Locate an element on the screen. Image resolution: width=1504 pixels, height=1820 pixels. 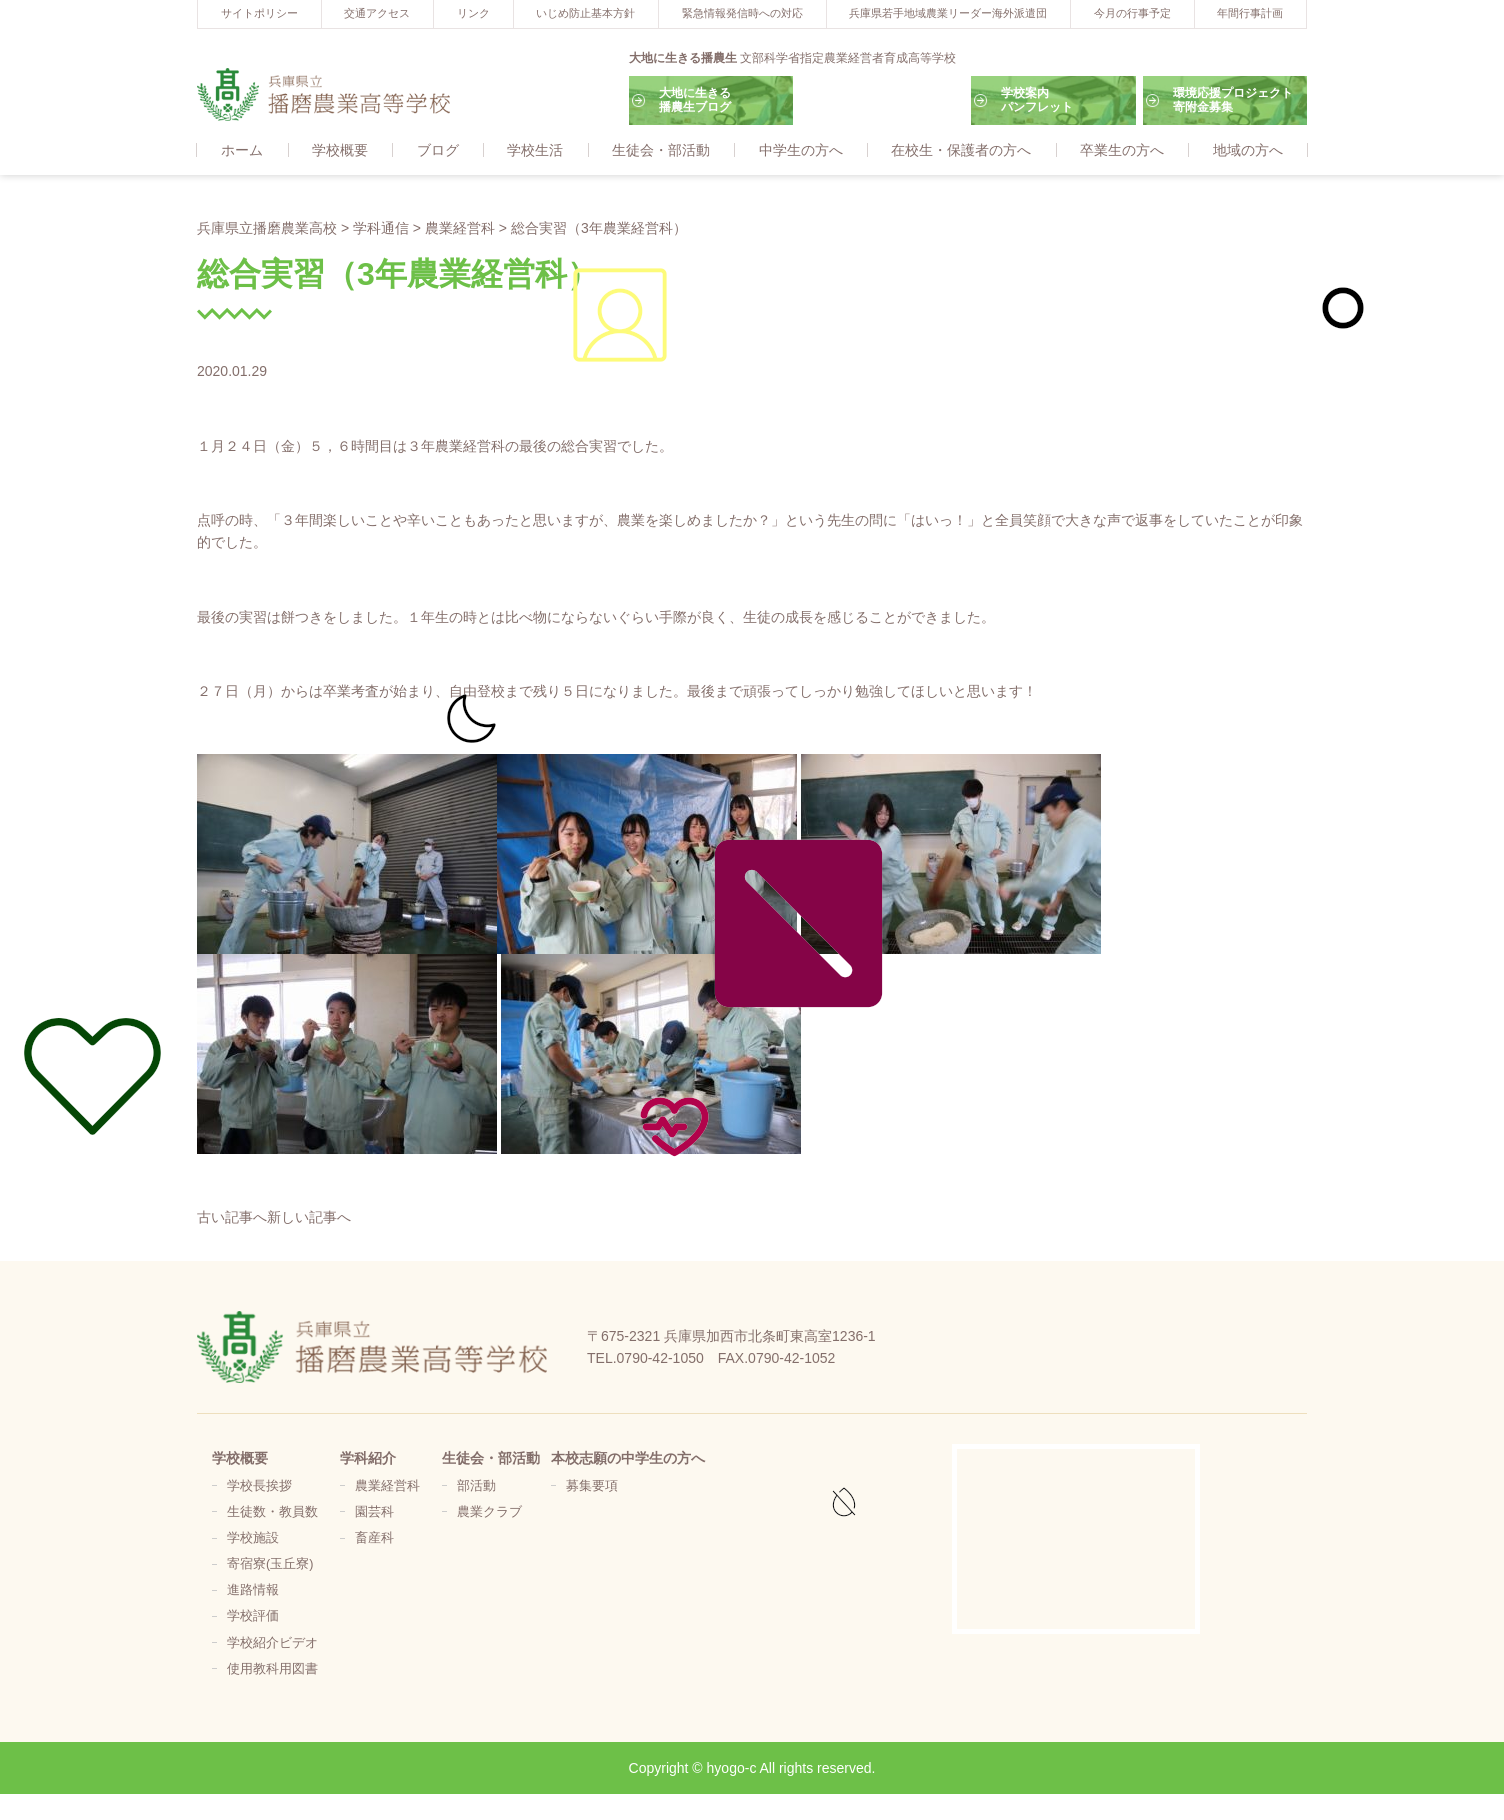
add to favorites is located at coordinates (92, 1071).